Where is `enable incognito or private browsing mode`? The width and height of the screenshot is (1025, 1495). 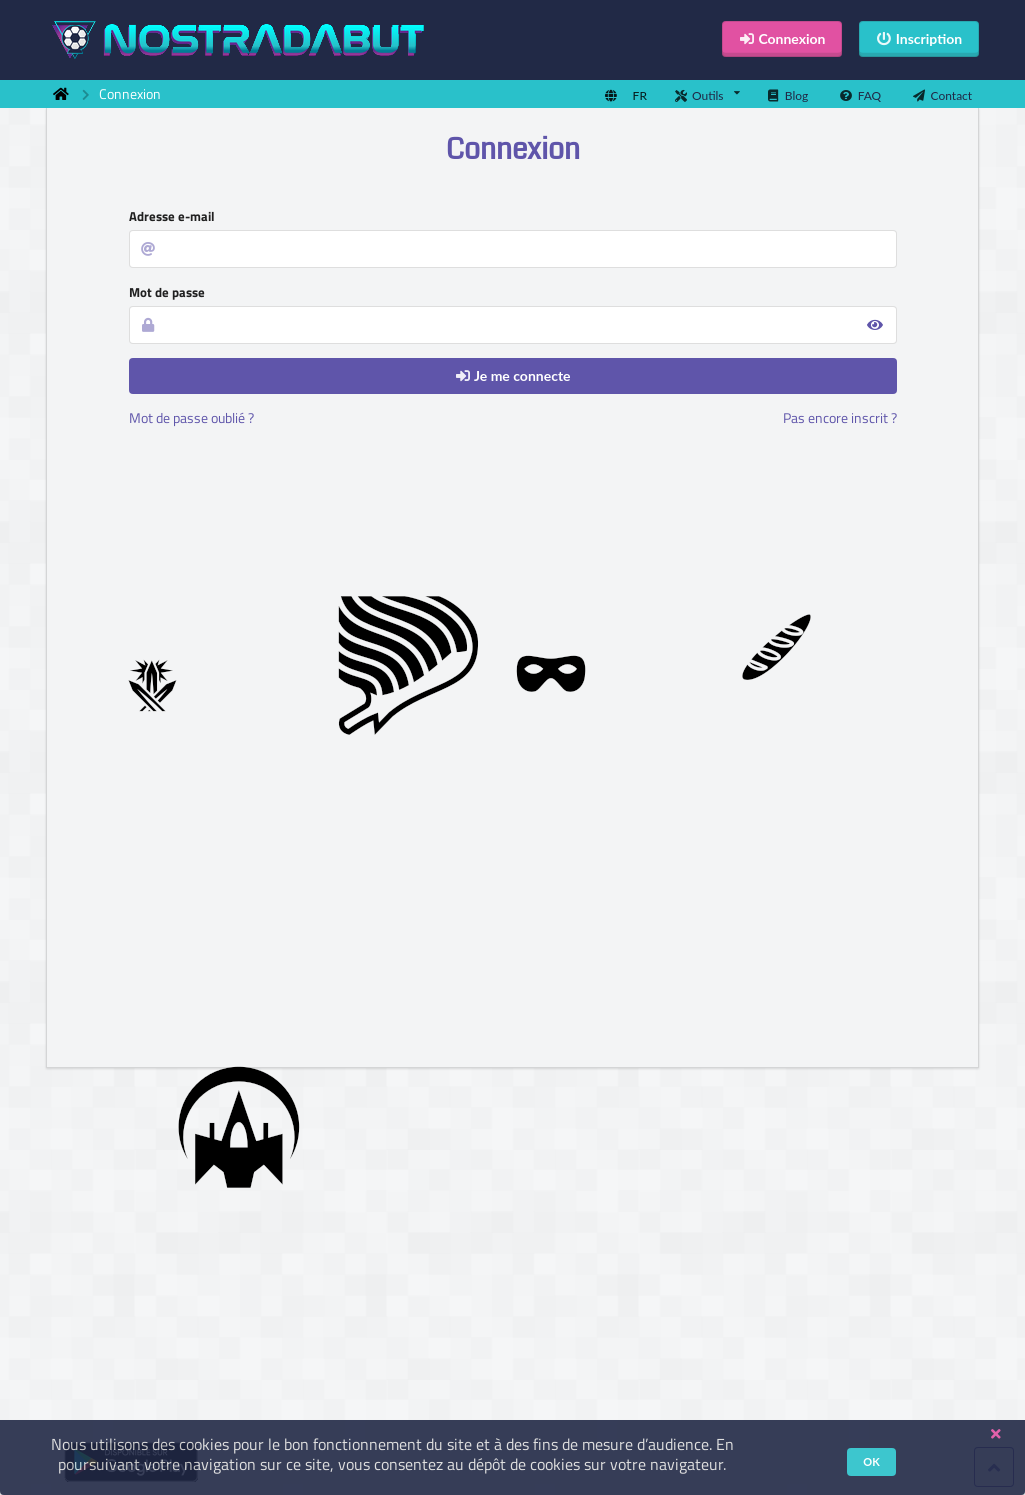 enable incognito or private browsing mode is located at coordinates (551, 675).